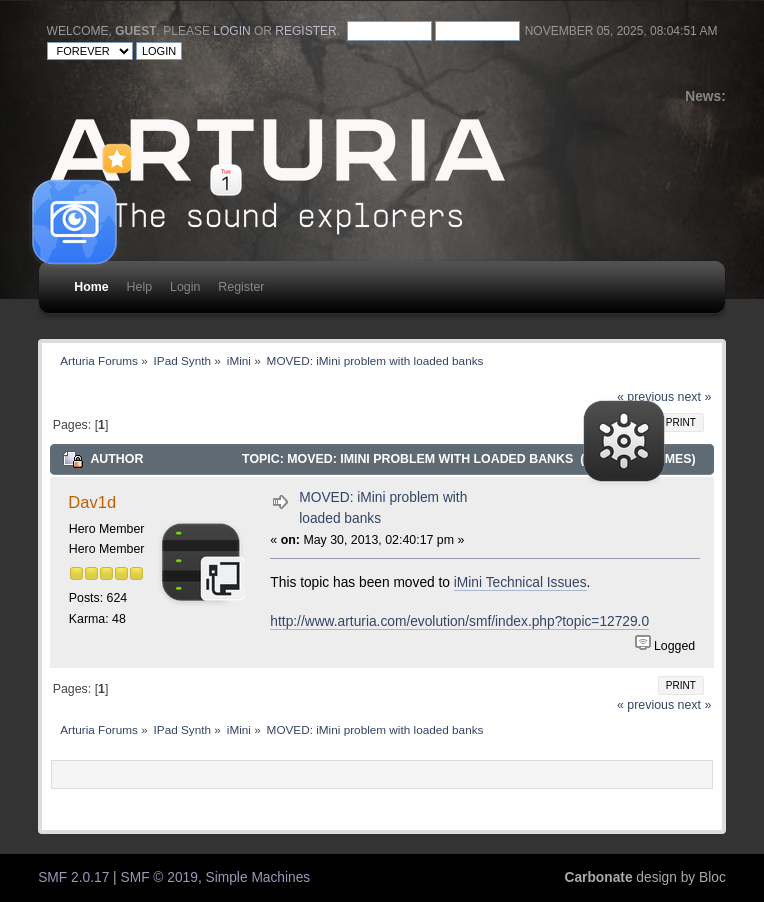 This screenshot has height=902, width=764. What do you see at coordinates (201, 563) in the screenshot?
I see `configure DHCP server settings` at bounding box center [201, 563].